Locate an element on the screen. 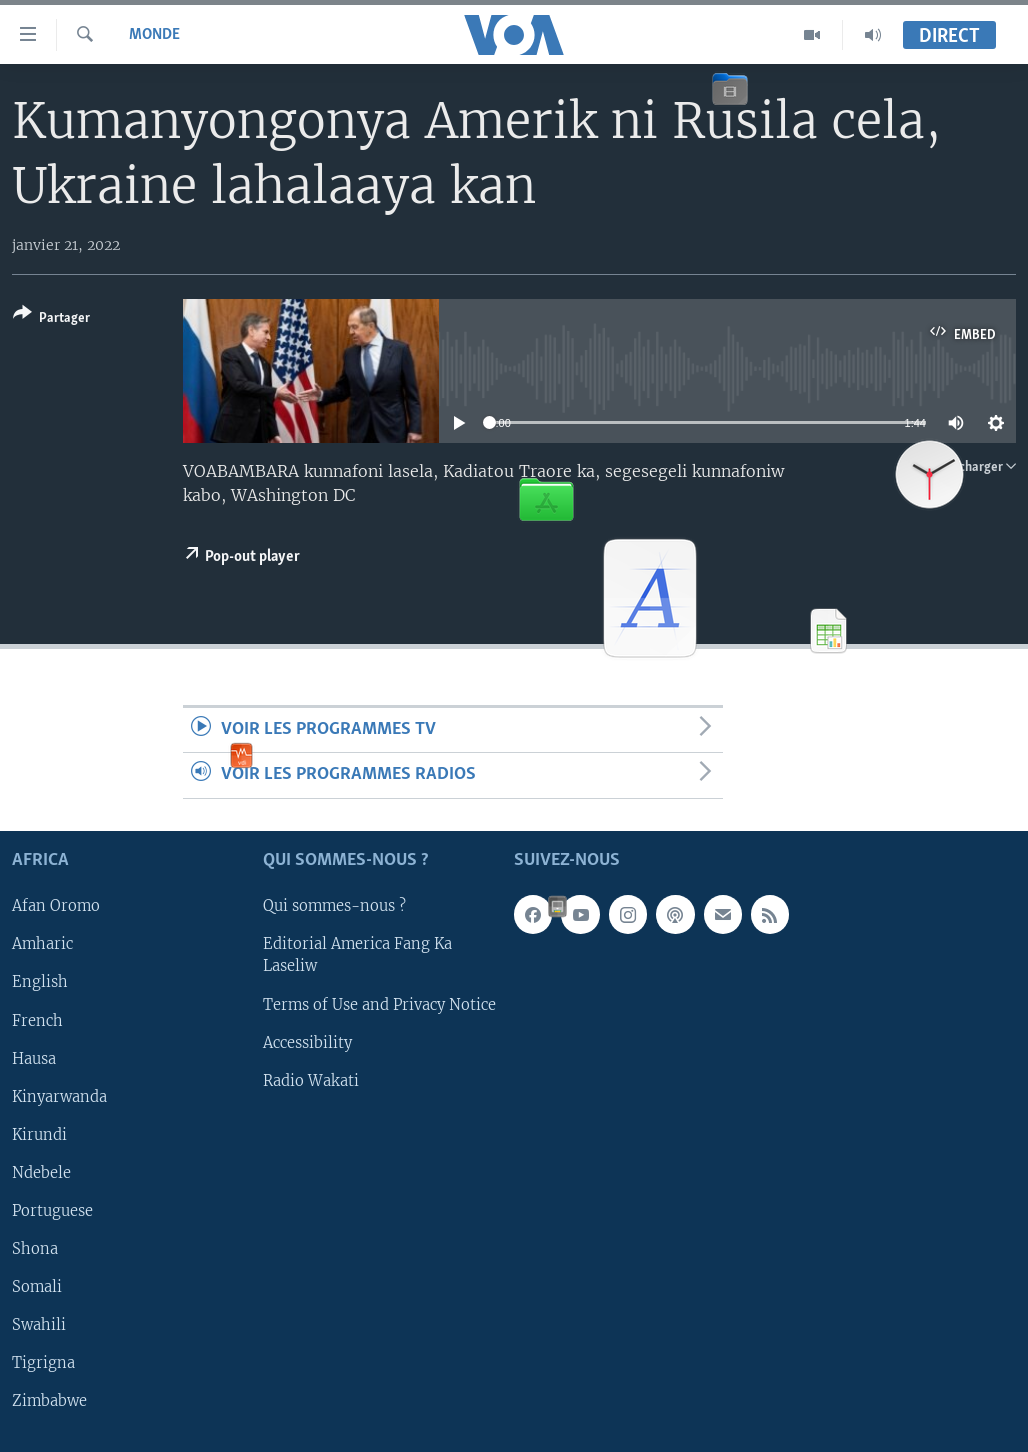 The image size is (1028, 1452). open recently accessed documents is located at coordinates (929, 474).